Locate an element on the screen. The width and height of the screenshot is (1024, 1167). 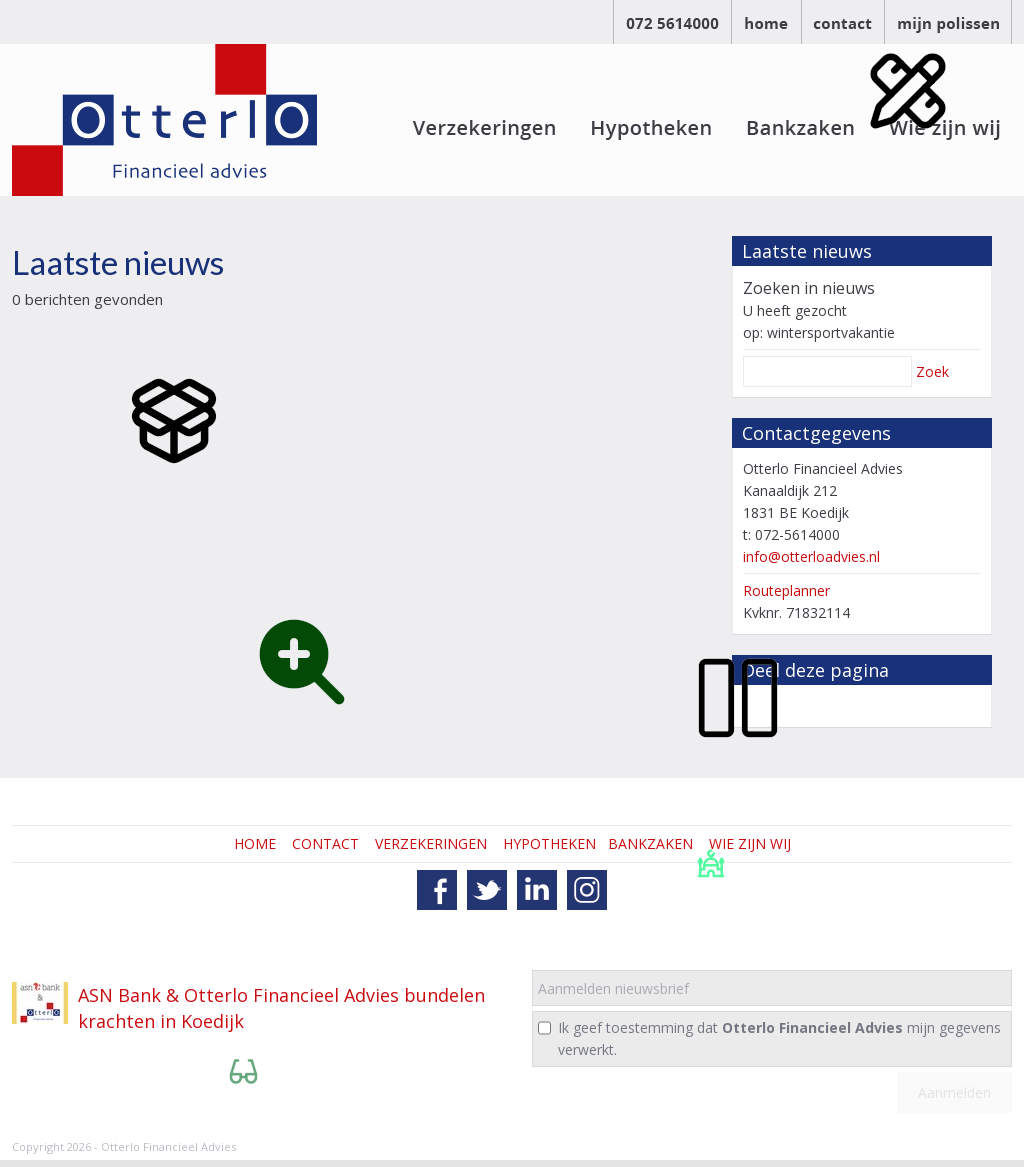
zoom in on content is located at coordinates (302, 662).